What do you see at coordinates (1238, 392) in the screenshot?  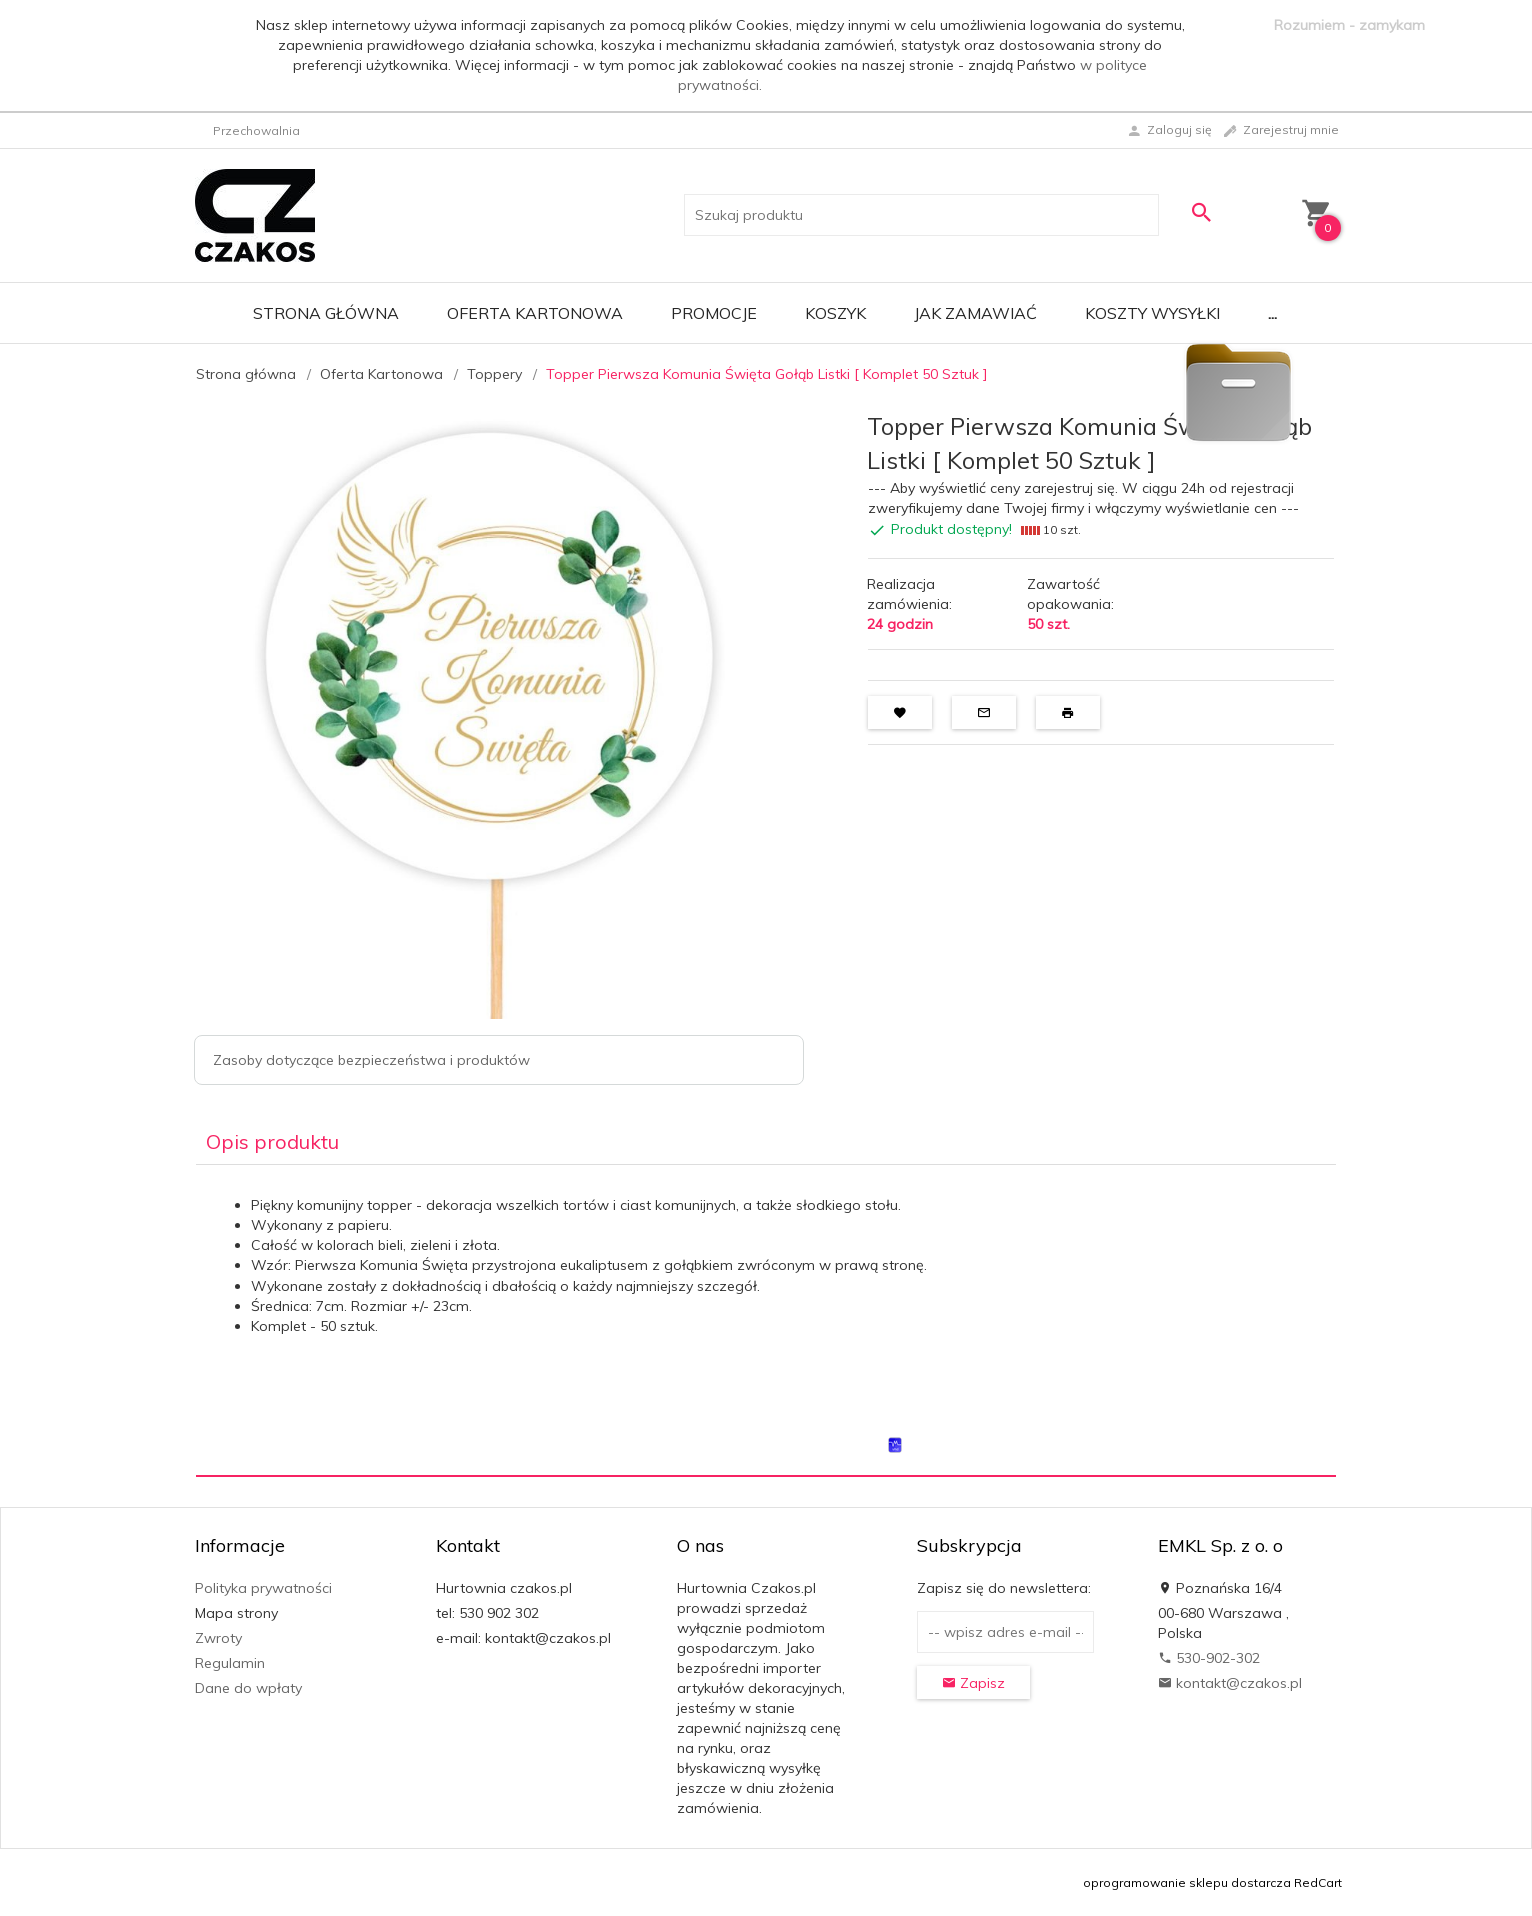 I see `open the file manager application` at bounding box center [1238, 392].